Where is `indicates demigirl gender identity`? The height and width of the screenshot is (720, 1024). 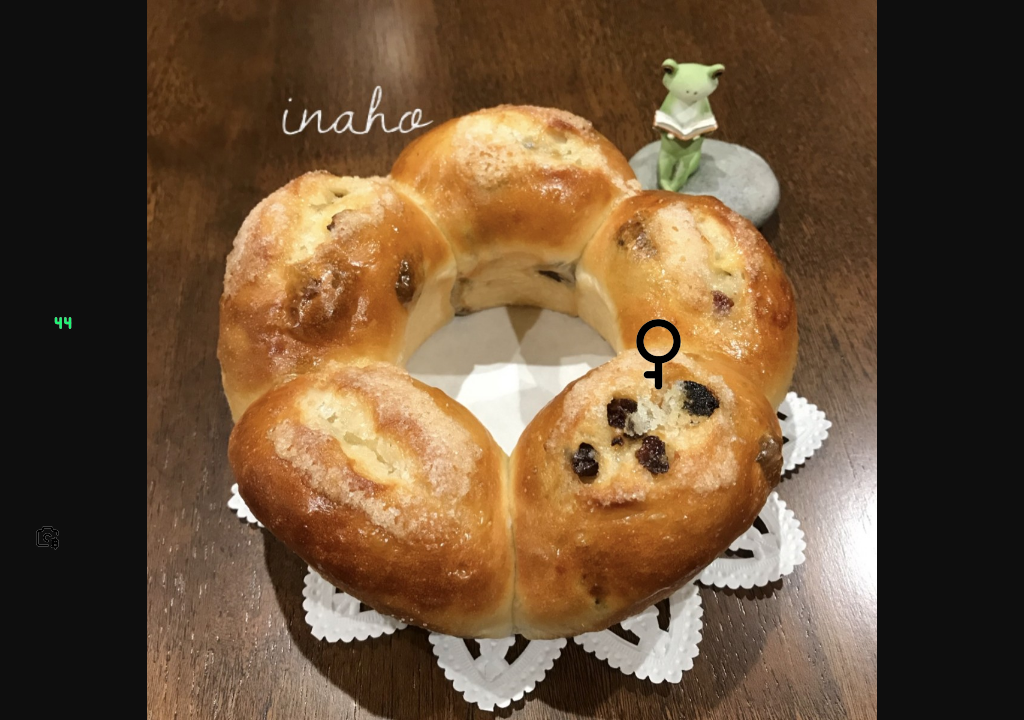
indicates demigirl gender identity is located at coordinates (658, 352).